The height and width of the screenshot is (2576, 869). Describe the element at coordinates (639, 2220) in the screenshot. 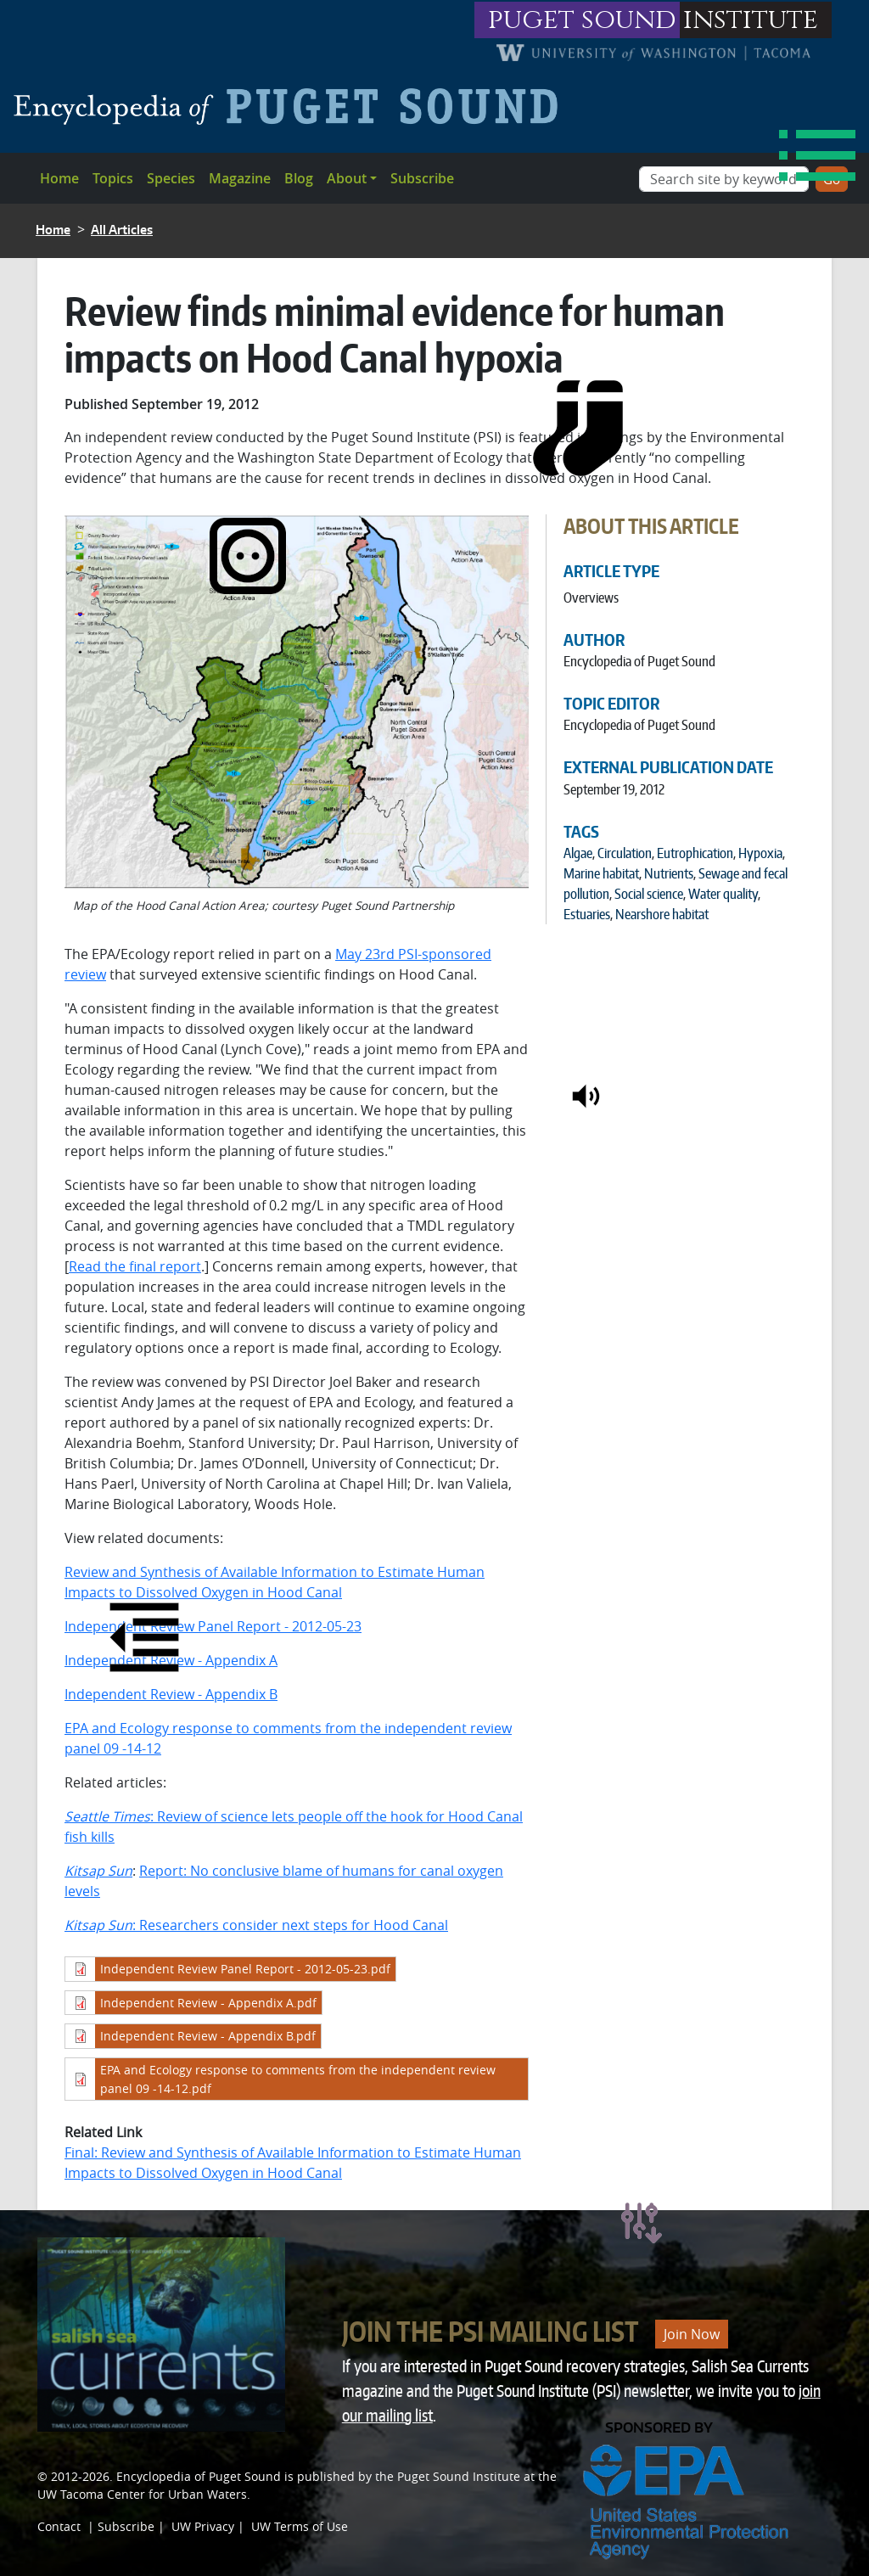

I see `adjust settings or preferences` at that location.